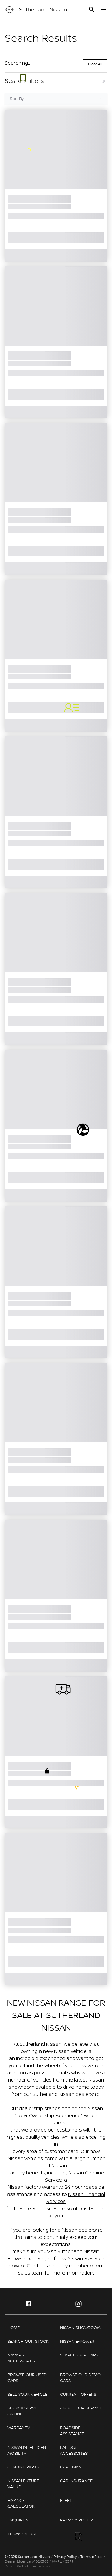  Describe the element at coordinates (23, 78) in the screenshot. I see `save this item for later` at that location.